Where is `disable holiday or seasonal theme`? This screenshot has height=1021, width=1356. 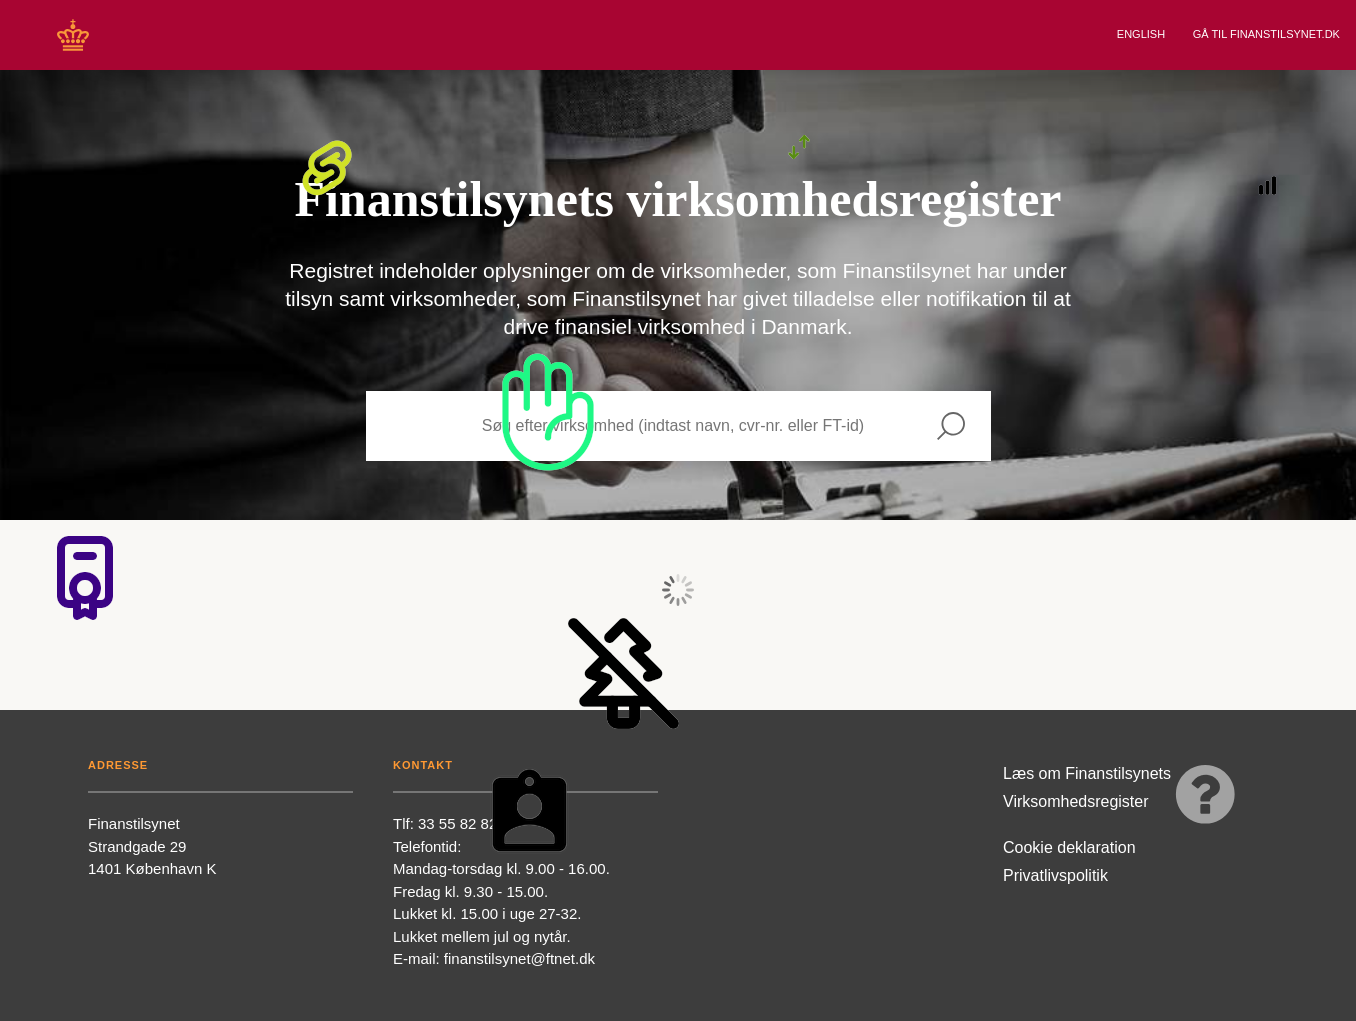 disable holiday or seasonal theme is located at coordinates (623, 673).